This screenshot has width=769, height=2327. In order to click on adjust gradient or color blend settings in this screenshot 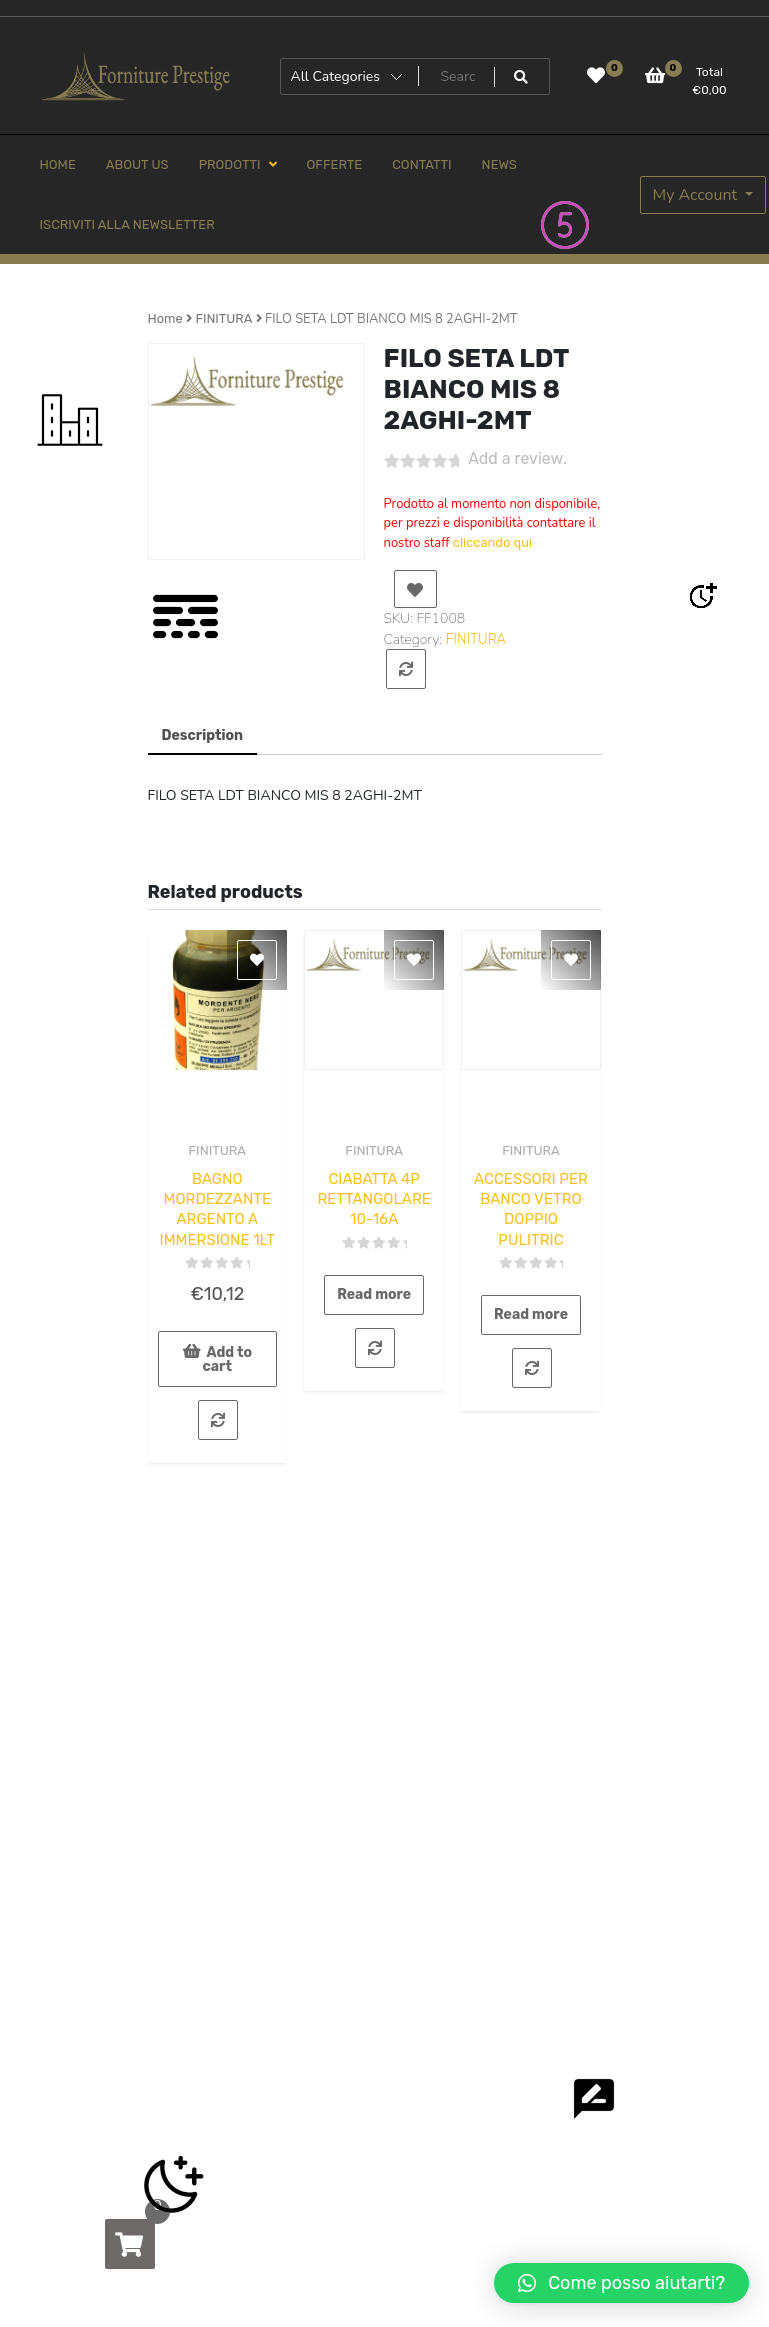, I will do `click(185, 616)`.